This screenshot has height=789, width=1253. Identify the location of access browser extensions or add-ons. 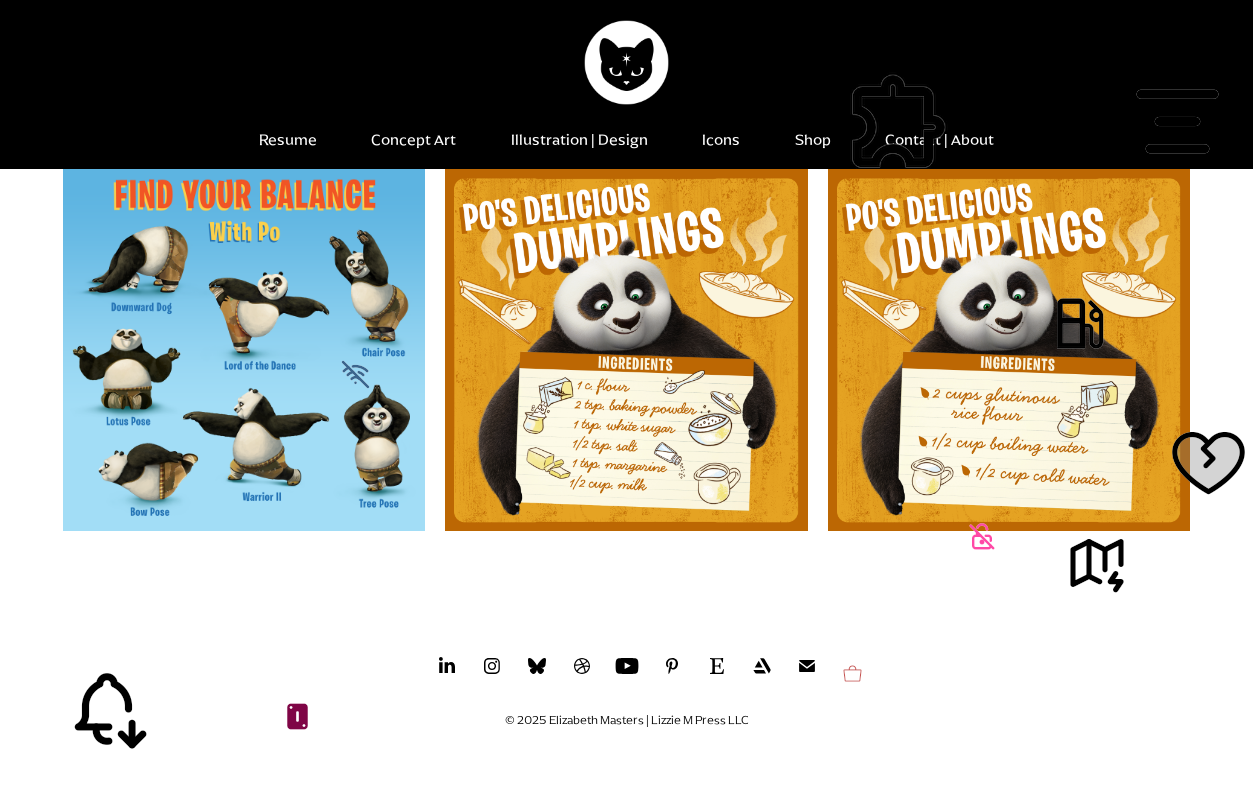
(900, 120).